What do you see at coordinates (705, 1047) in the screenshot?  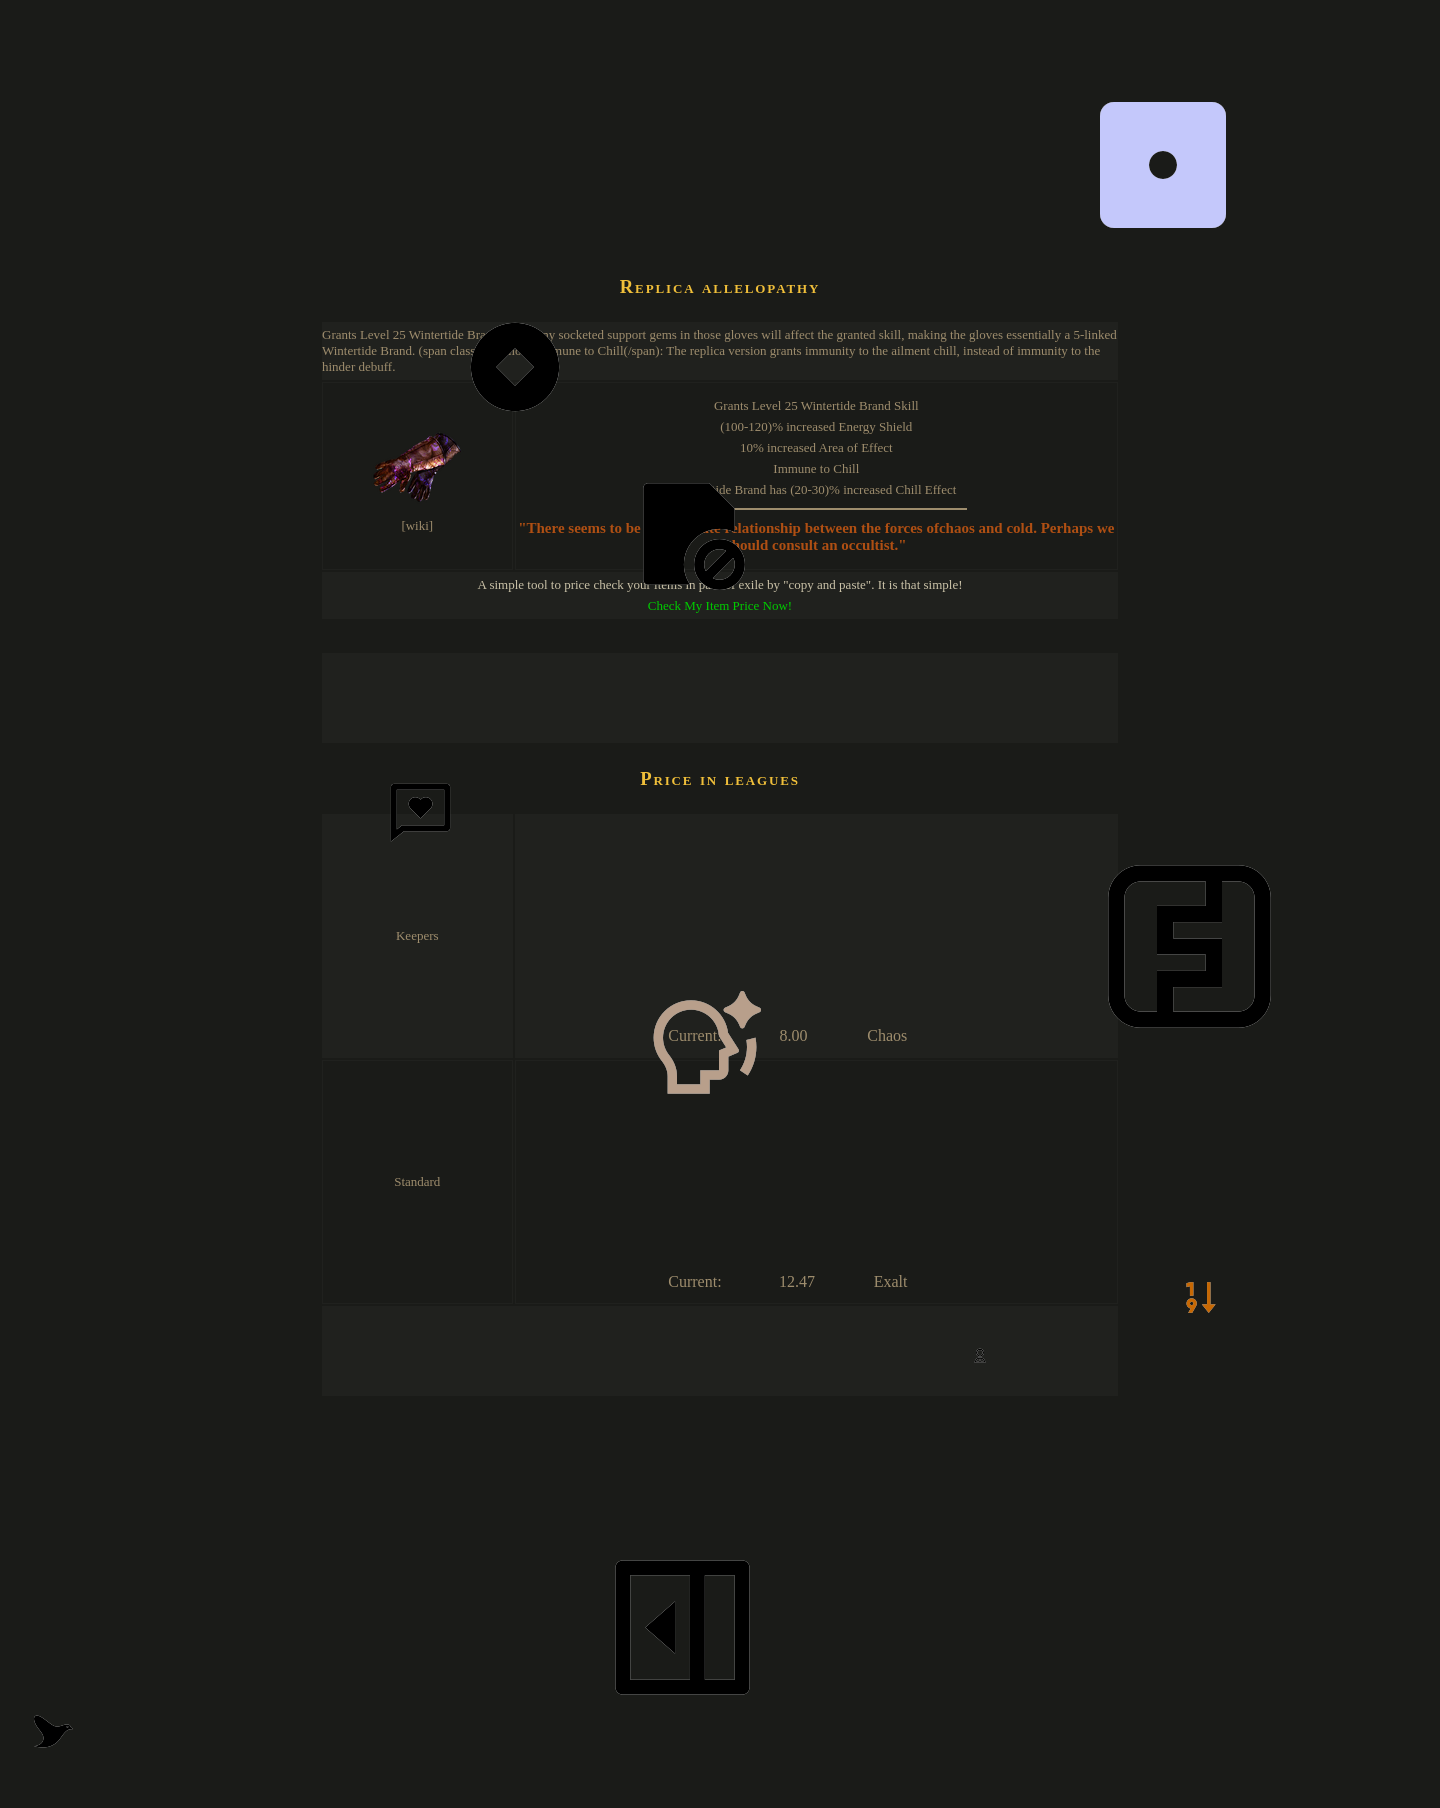 I see `access speak ai voice assistant` at bounding box center [705, 1047].